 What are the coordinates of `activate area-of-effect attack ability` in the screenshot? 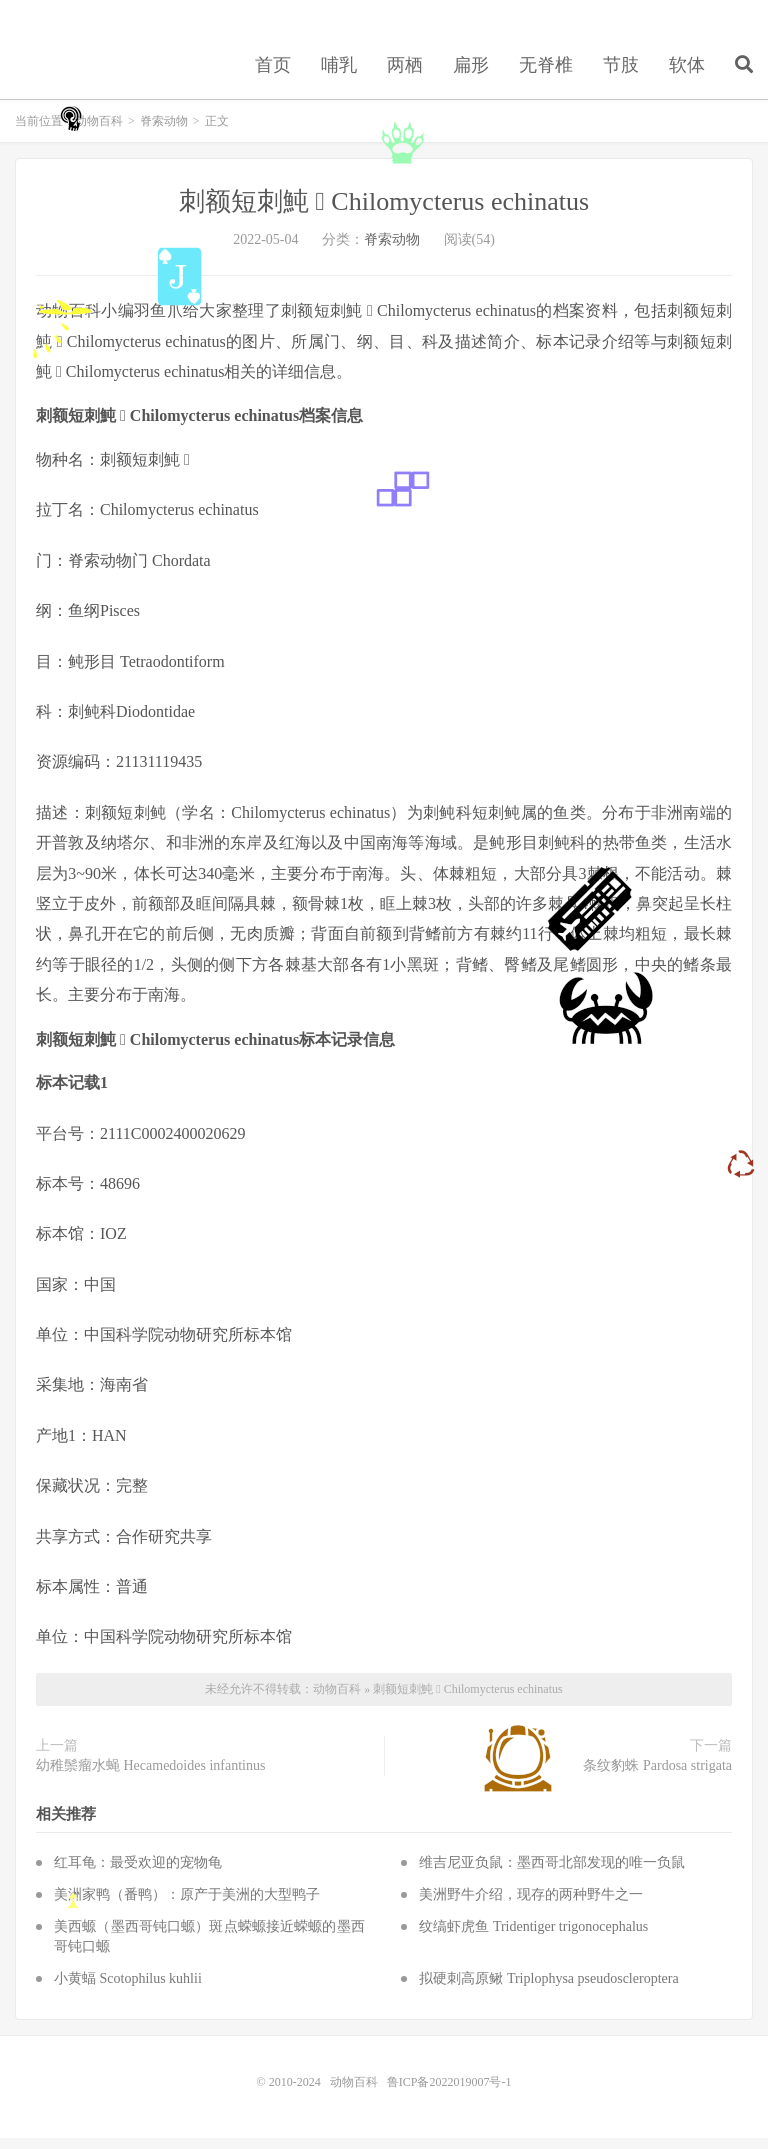 It's located at (62, 329).